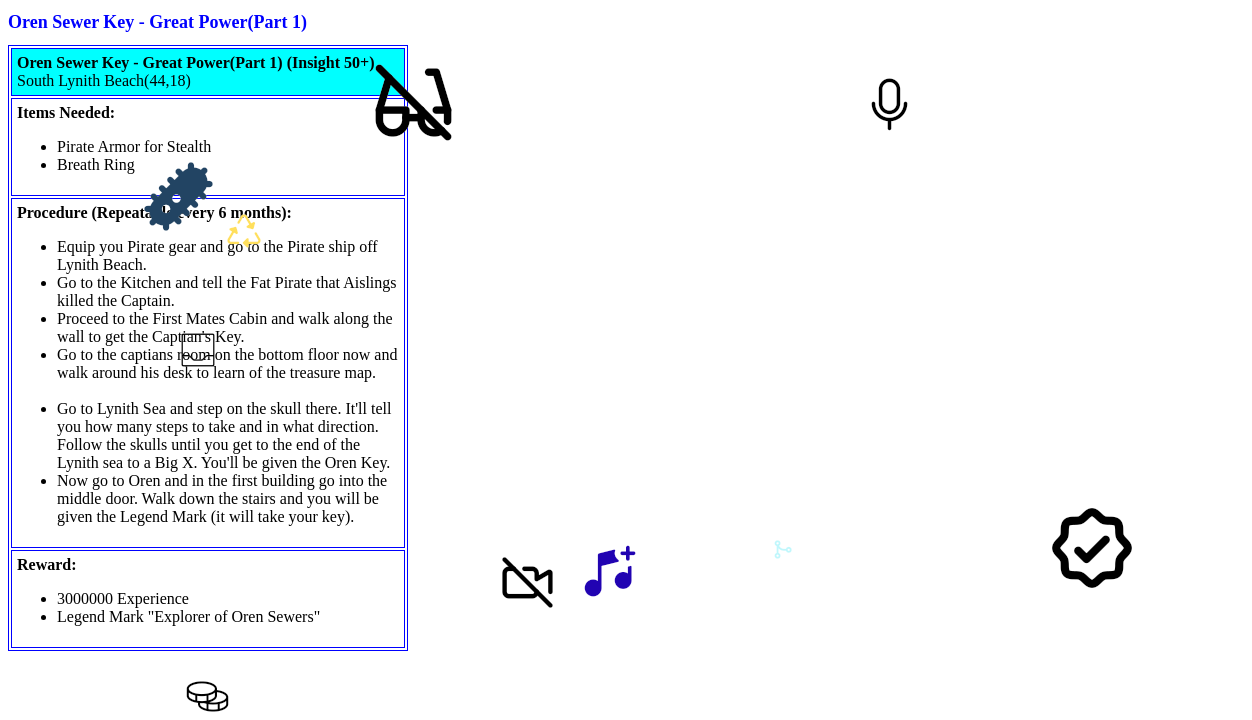 This screenshot has height=720, width=1252. I want to click on recycle or dispose of item responsibly, so click(244, 231).